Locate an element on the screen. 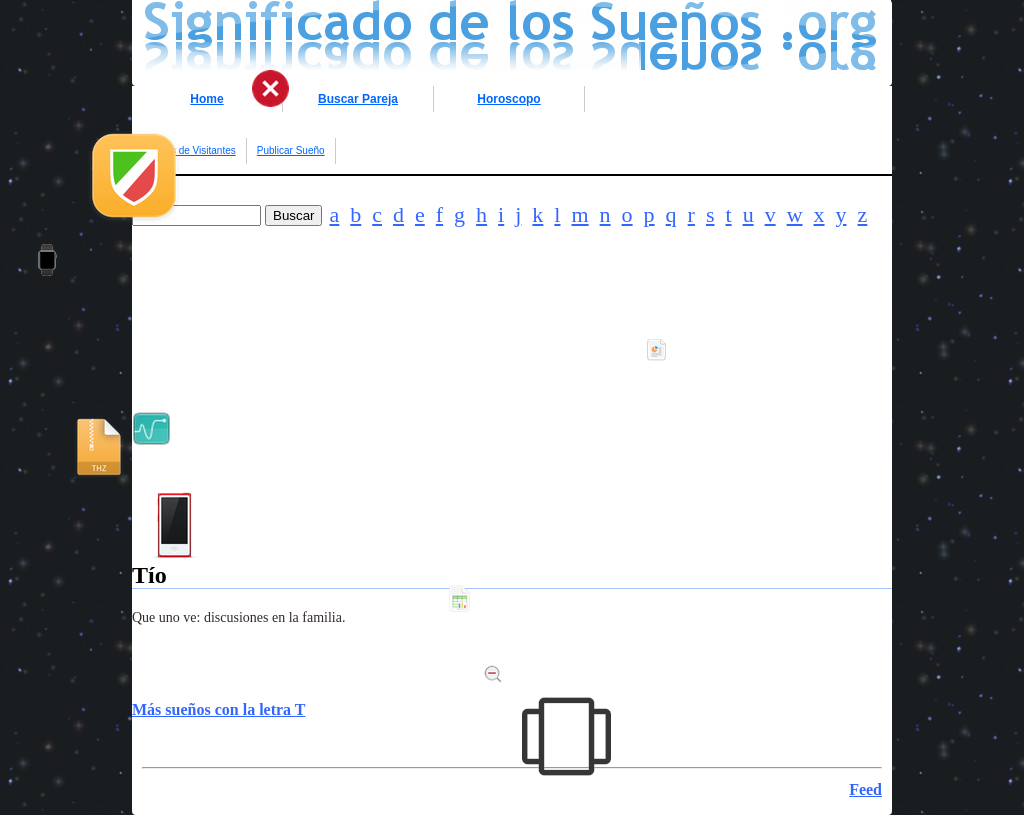  open a spreadsheet file is located at coordinates (459, 598).